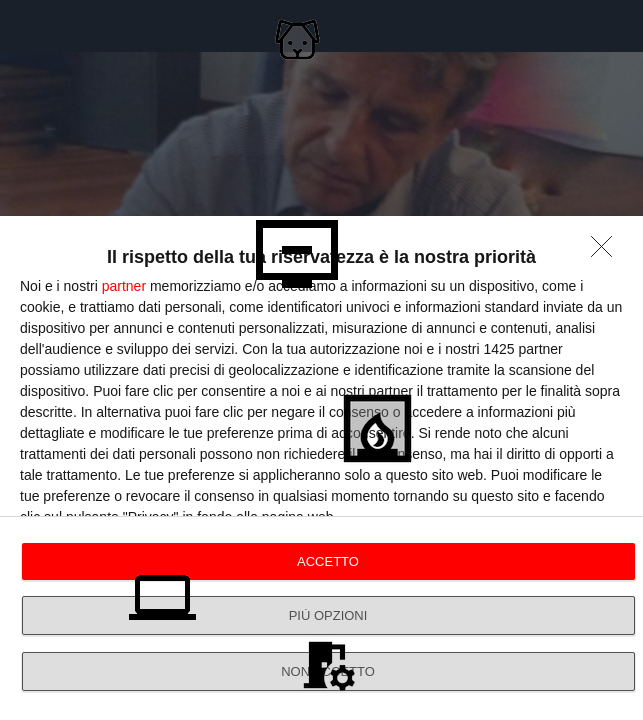 The height and width of the screenshot is (720, 643). I want to click on access pet-related features or settings, so click(297, 40).